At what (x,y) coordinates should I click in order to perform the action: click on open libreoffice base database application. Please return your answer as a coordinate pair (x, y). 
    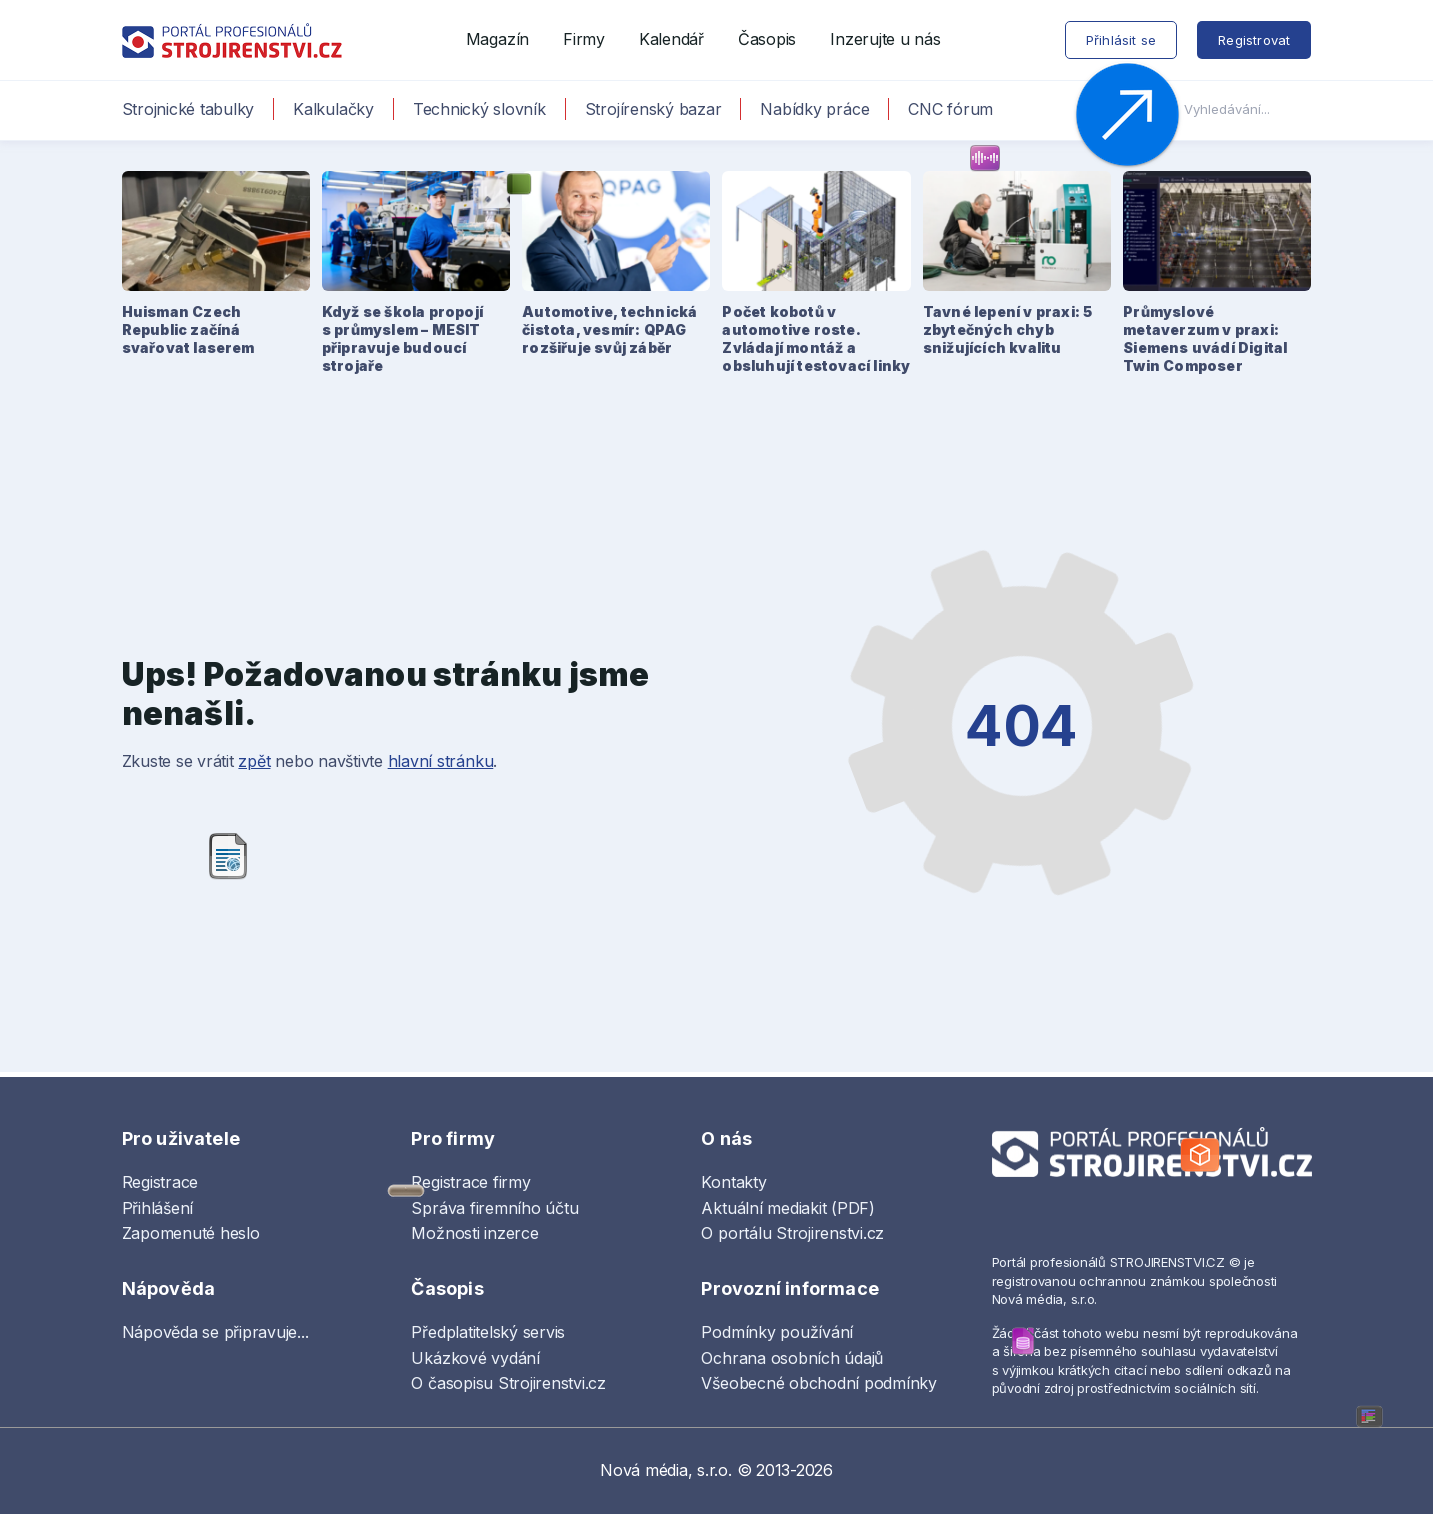
    Looking at the image, I should click on (1023, 1341).